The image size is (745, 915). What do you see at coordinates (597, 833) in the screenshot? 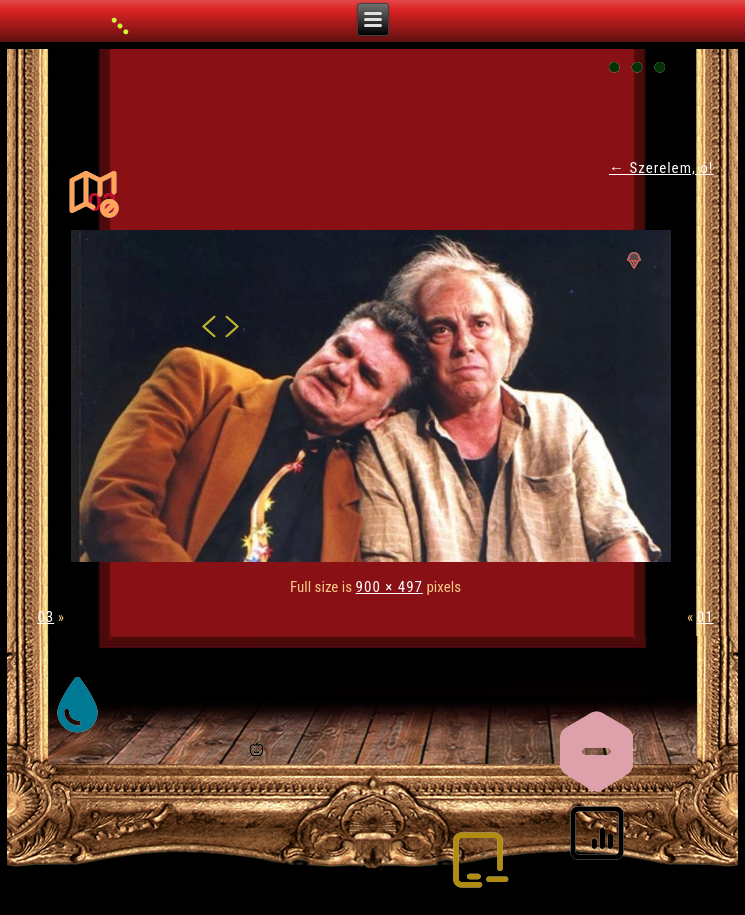
I see `align content to bottom-right corner` at bounding box center [597, 833].